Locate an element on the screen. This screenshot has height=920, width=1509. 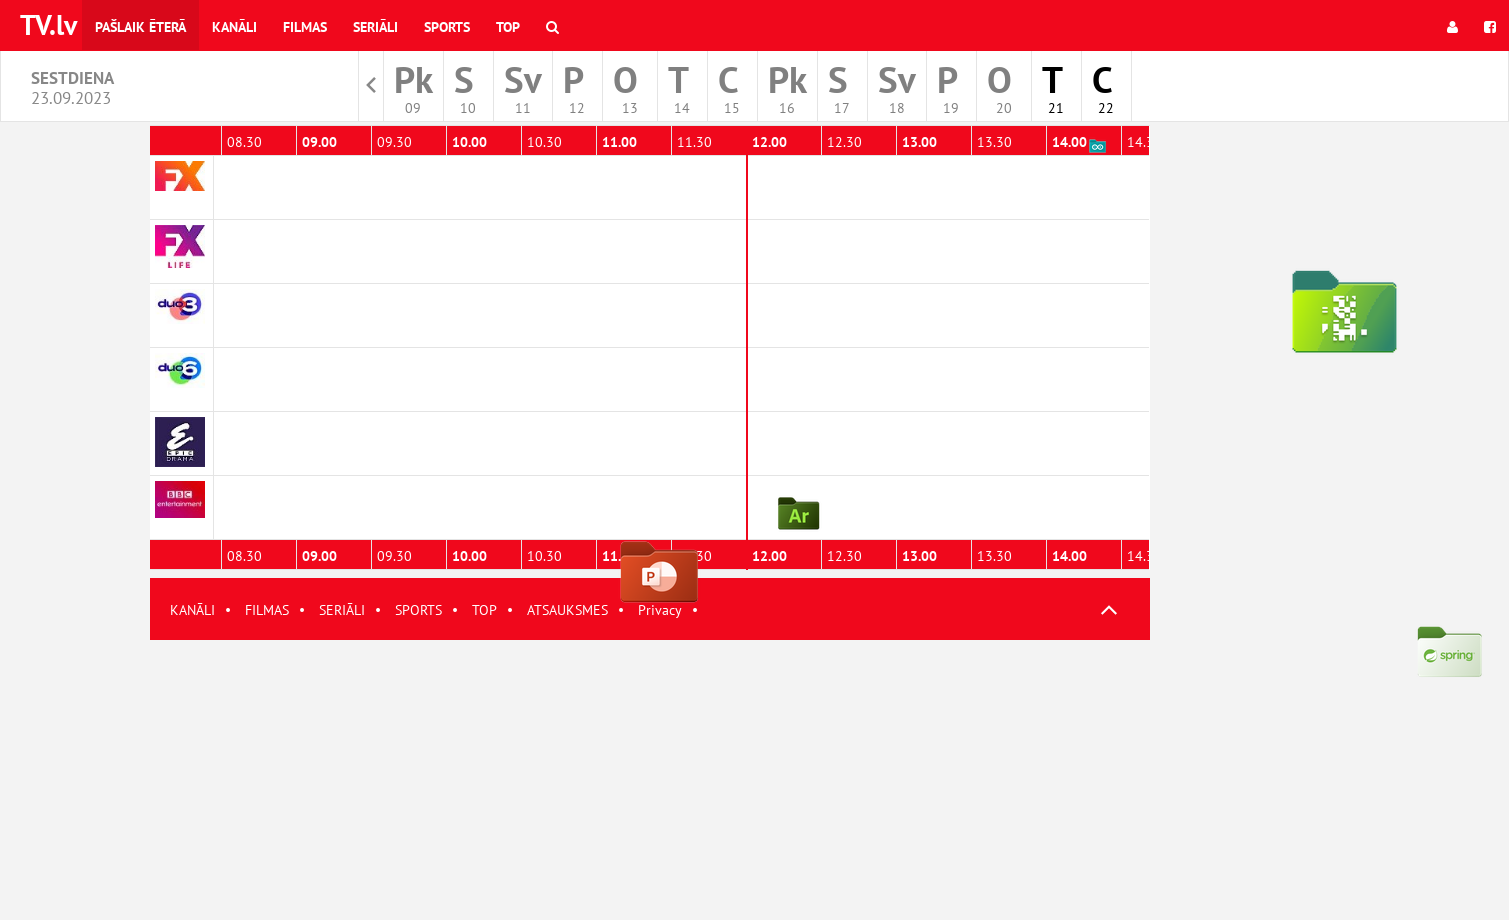
open your GameJolt games folder is located at coordinates (1344, 314).